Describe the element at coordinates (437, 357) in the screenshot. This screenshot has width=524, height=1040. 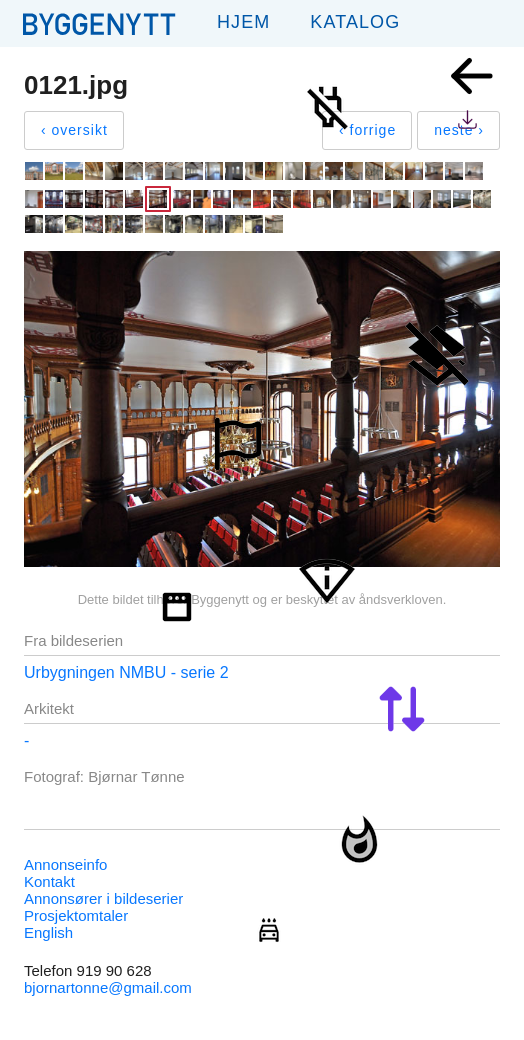
I see `clear all map layers` at that location.